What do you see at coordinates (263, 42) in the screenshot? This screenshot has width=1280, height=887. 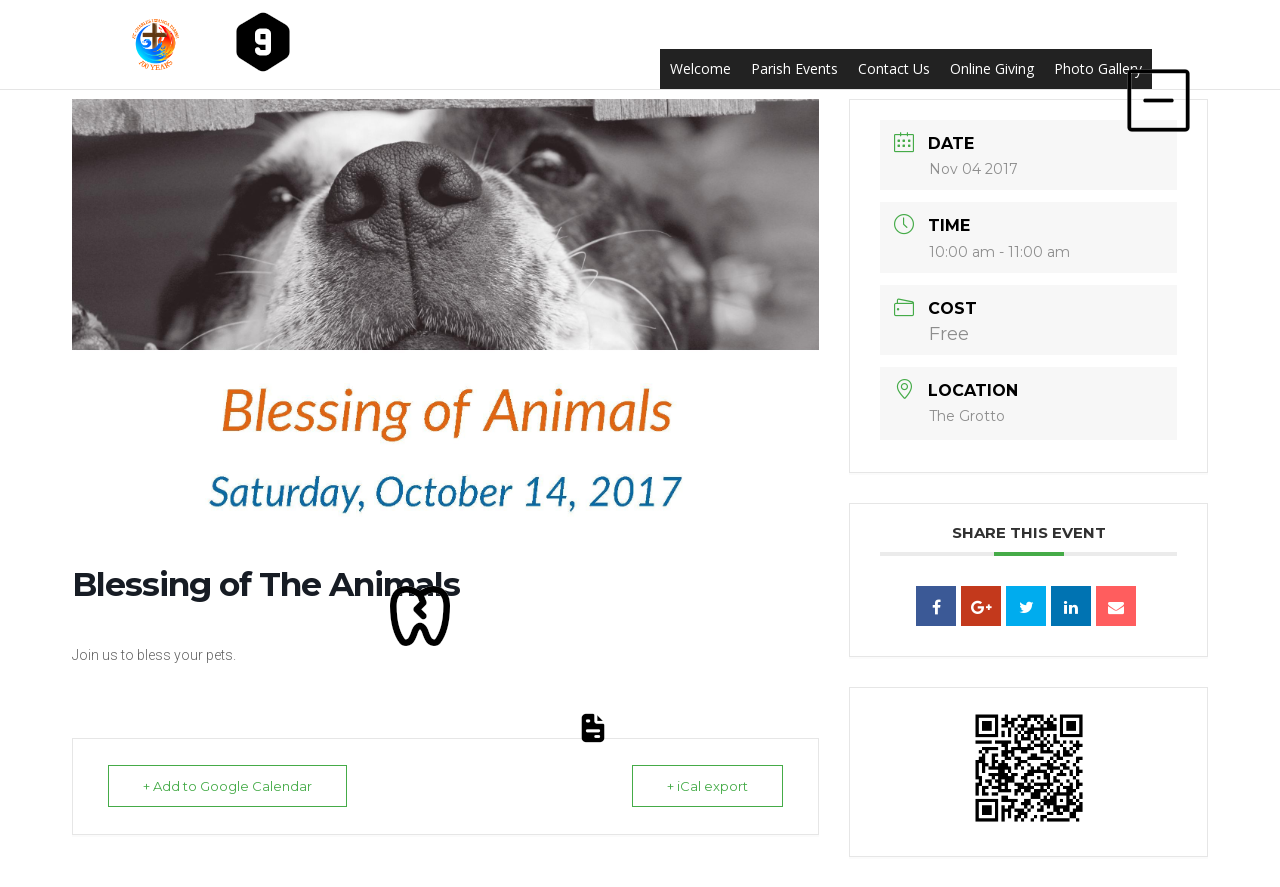 I see `indicates step 9 in a multi-step process` at bounding box center [263, 42].